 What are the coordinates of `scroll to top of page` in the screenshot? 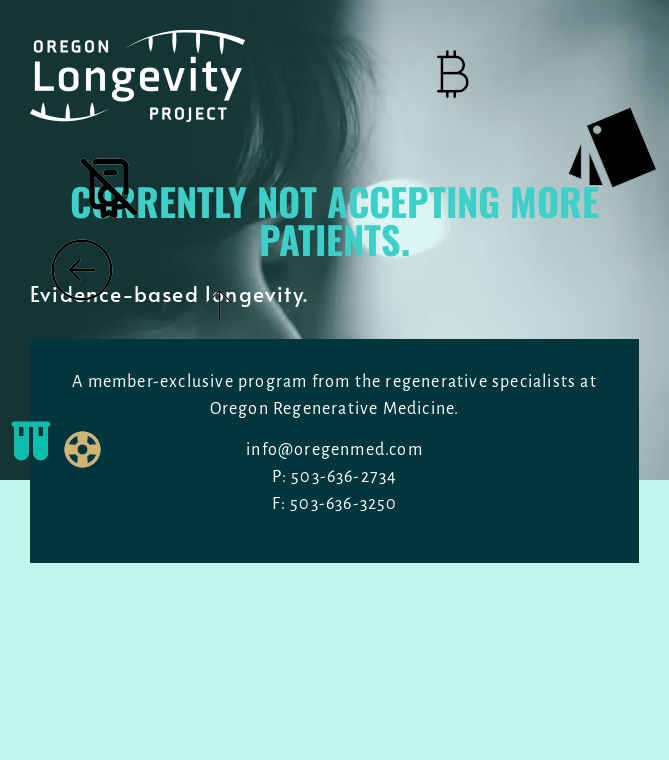 It's located at (219, 305).